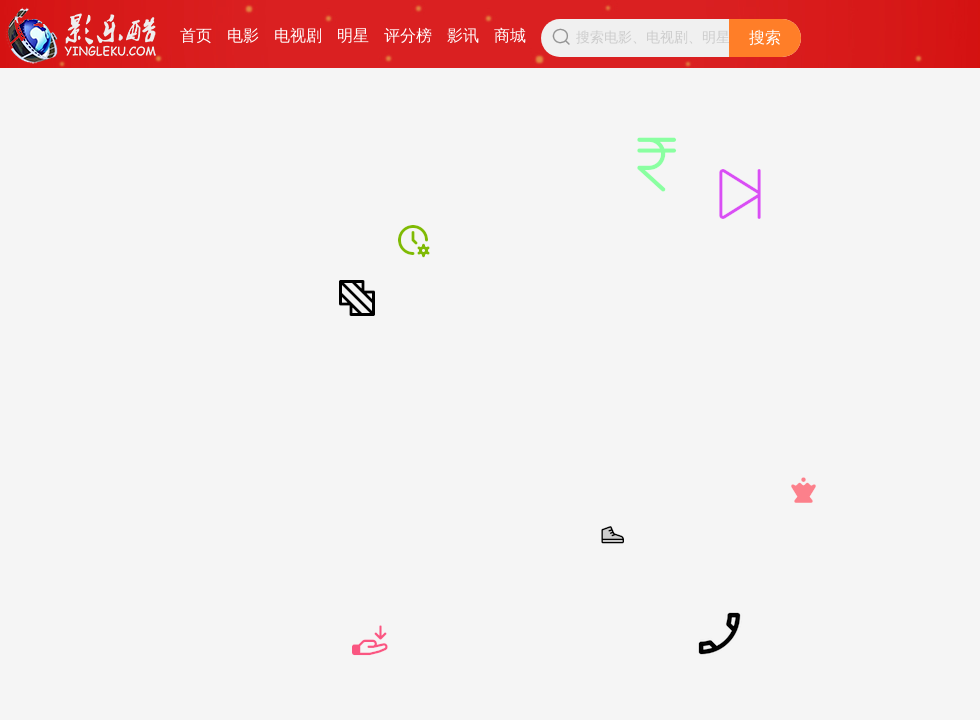 The image size is (980, 720). I want to click on view prices in Indian rupees, so click(654, 163).